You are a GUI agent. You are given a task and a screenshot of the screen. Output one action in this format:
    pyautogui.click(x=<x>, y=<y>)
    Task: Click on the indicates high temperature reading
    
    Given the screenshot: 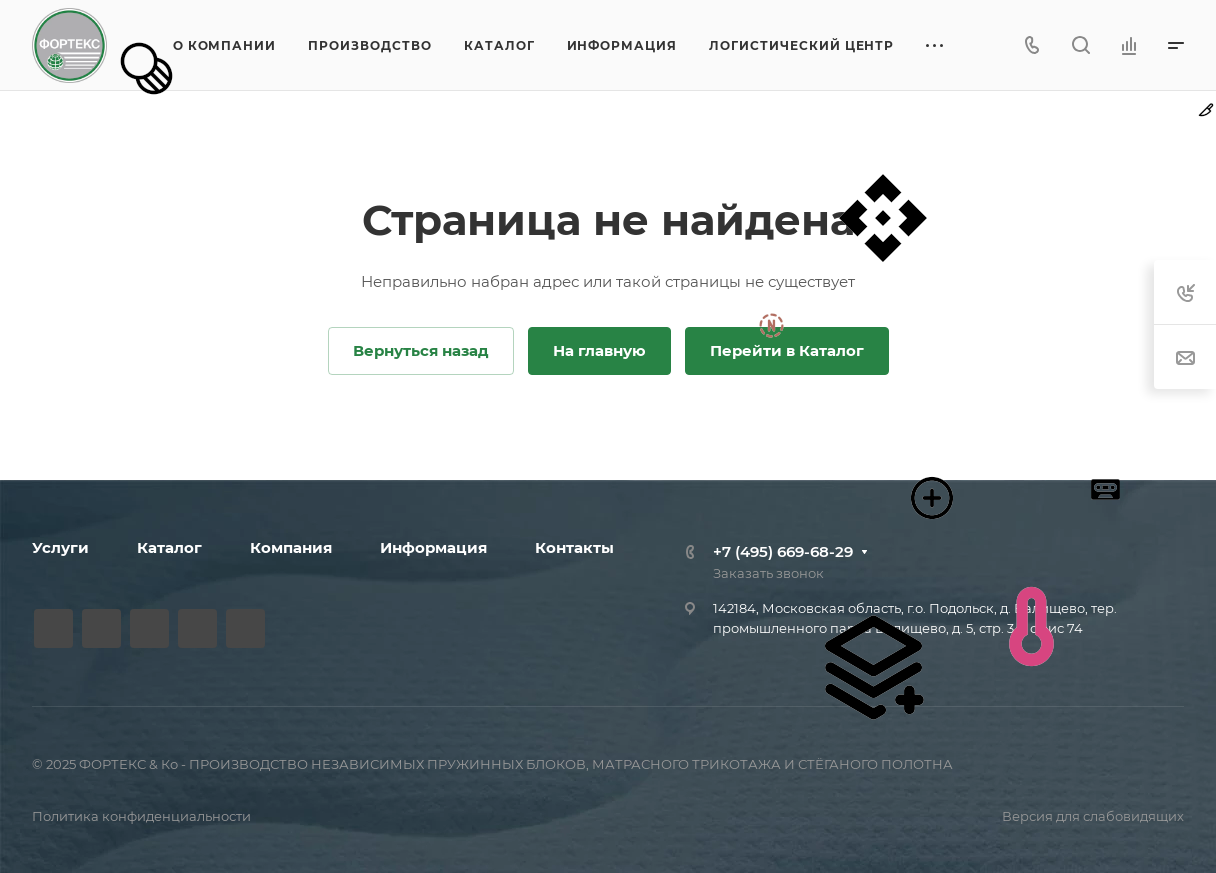 What is the action you would take?
    pyautogui.click(x=1031, y=626)
    